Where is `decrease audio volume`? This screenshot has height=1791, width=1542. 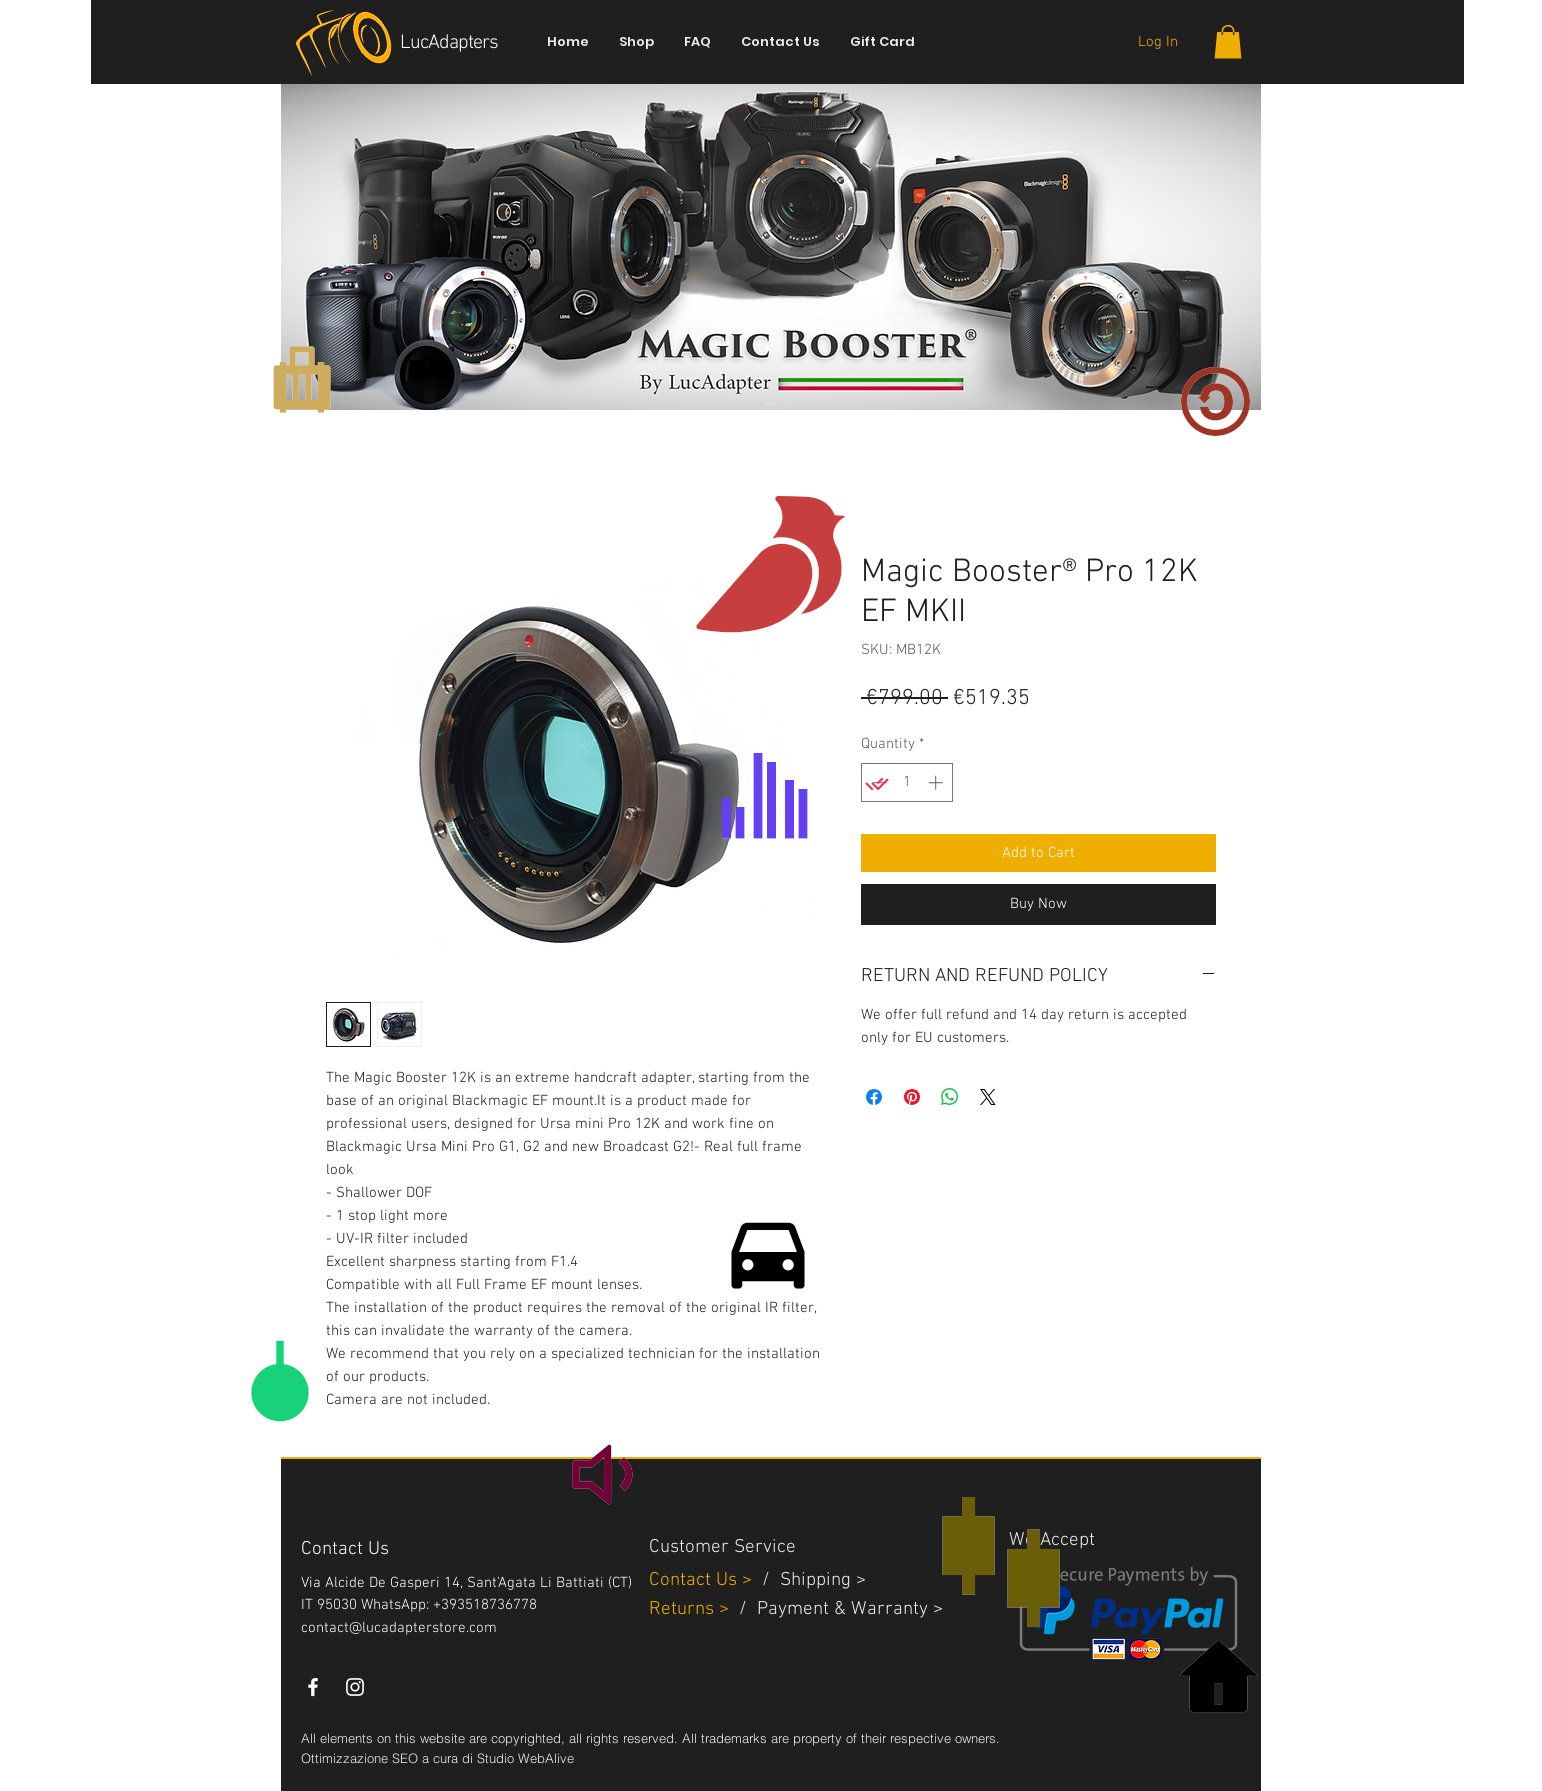
decrease audio volume is located at coordinates (600, 1474).